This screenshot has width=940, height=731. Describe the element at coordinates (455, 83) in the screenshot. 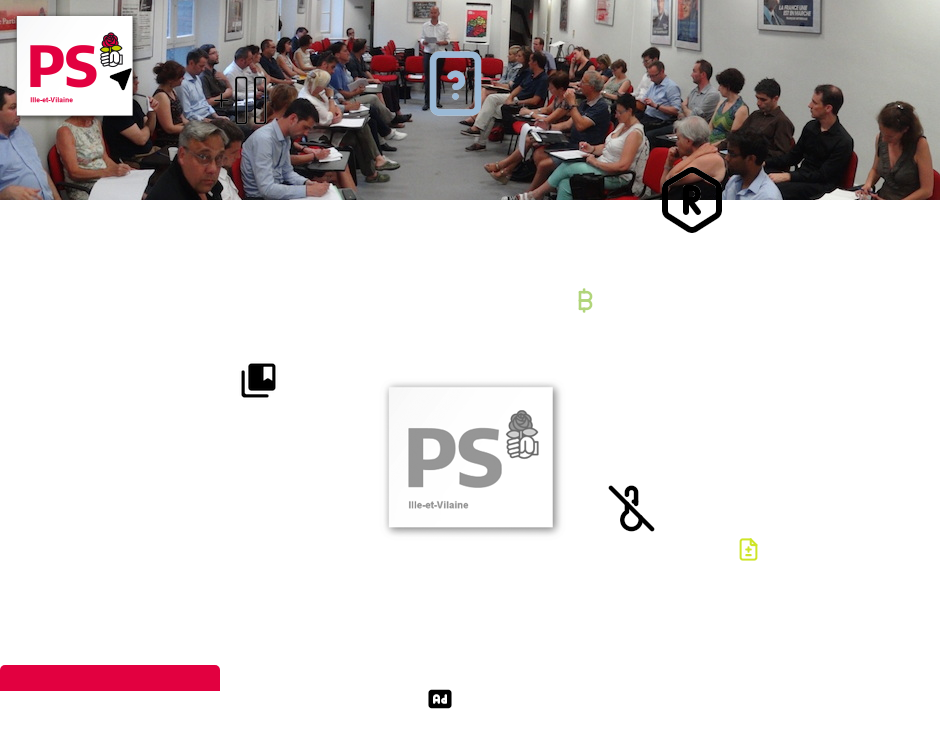

I see `unknown or unrecognized device detected` at that location.